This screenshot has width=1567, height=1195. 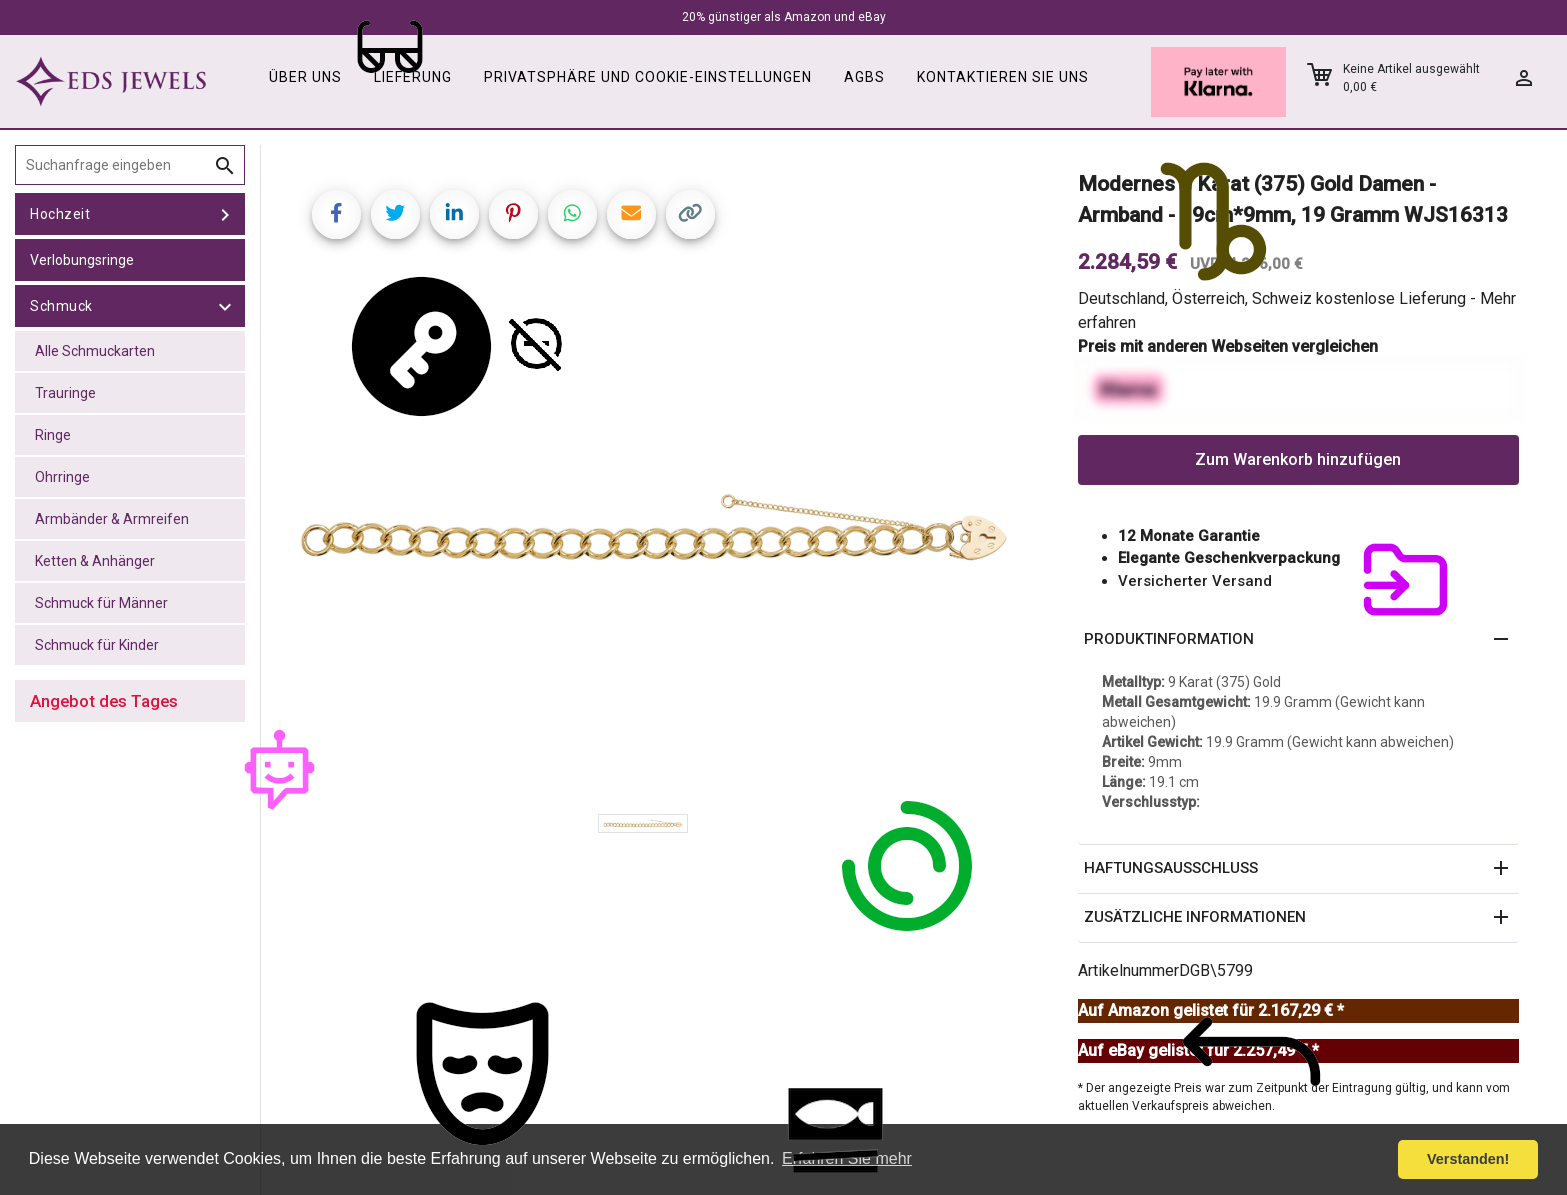 What do you see at coordinates (1251, 1051) in the screenshot?
I see `go back to previous screen` at bounding box center [1251, 1051].